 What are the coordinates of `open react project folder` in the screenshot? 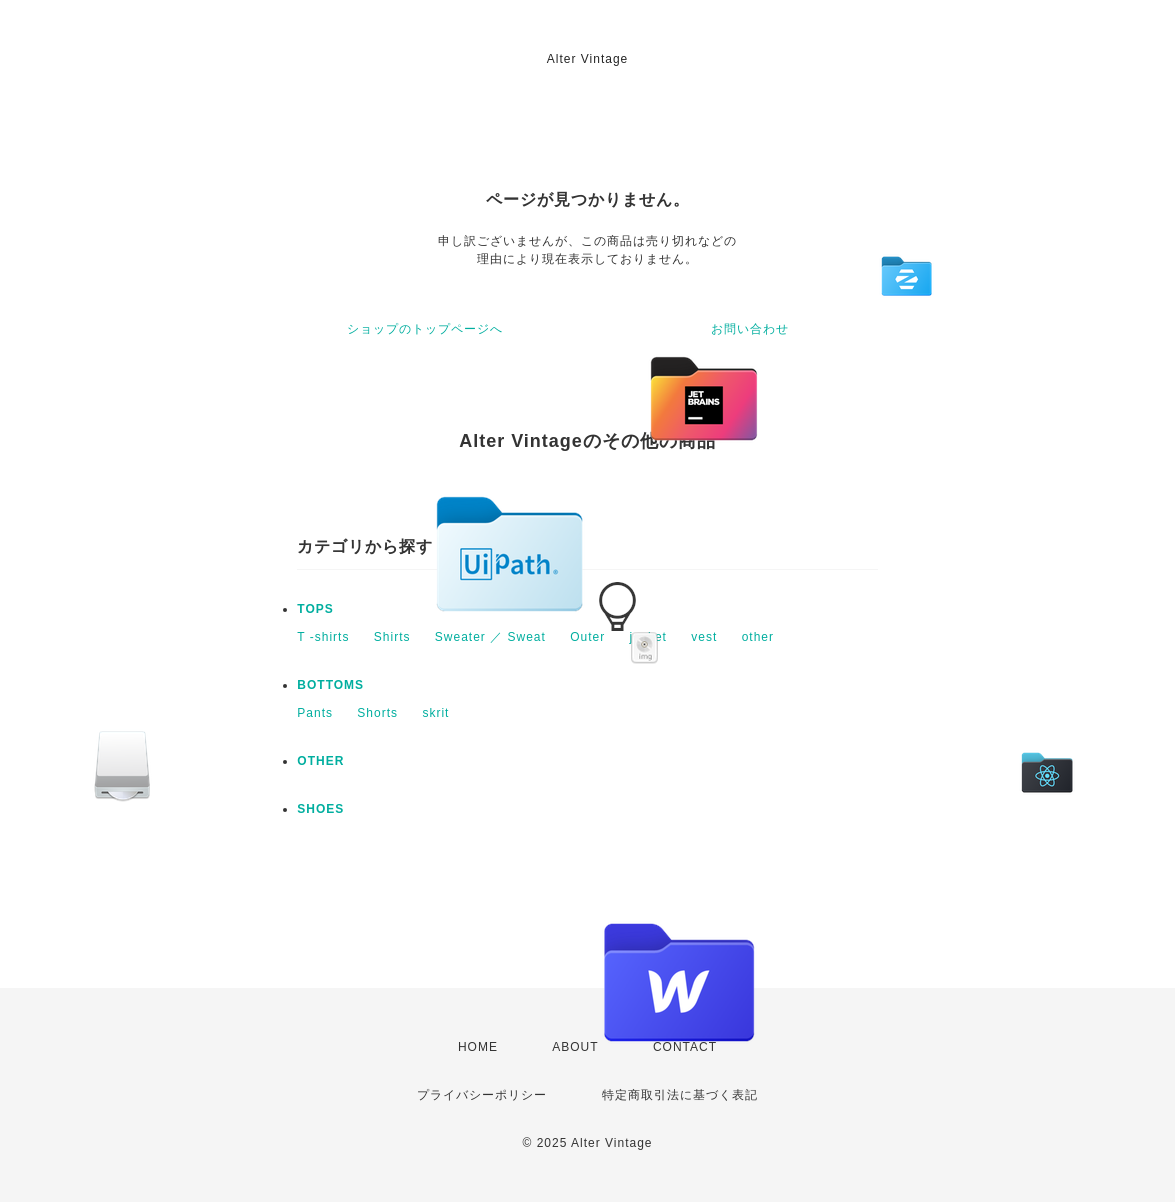 It's located at (1047, 774).